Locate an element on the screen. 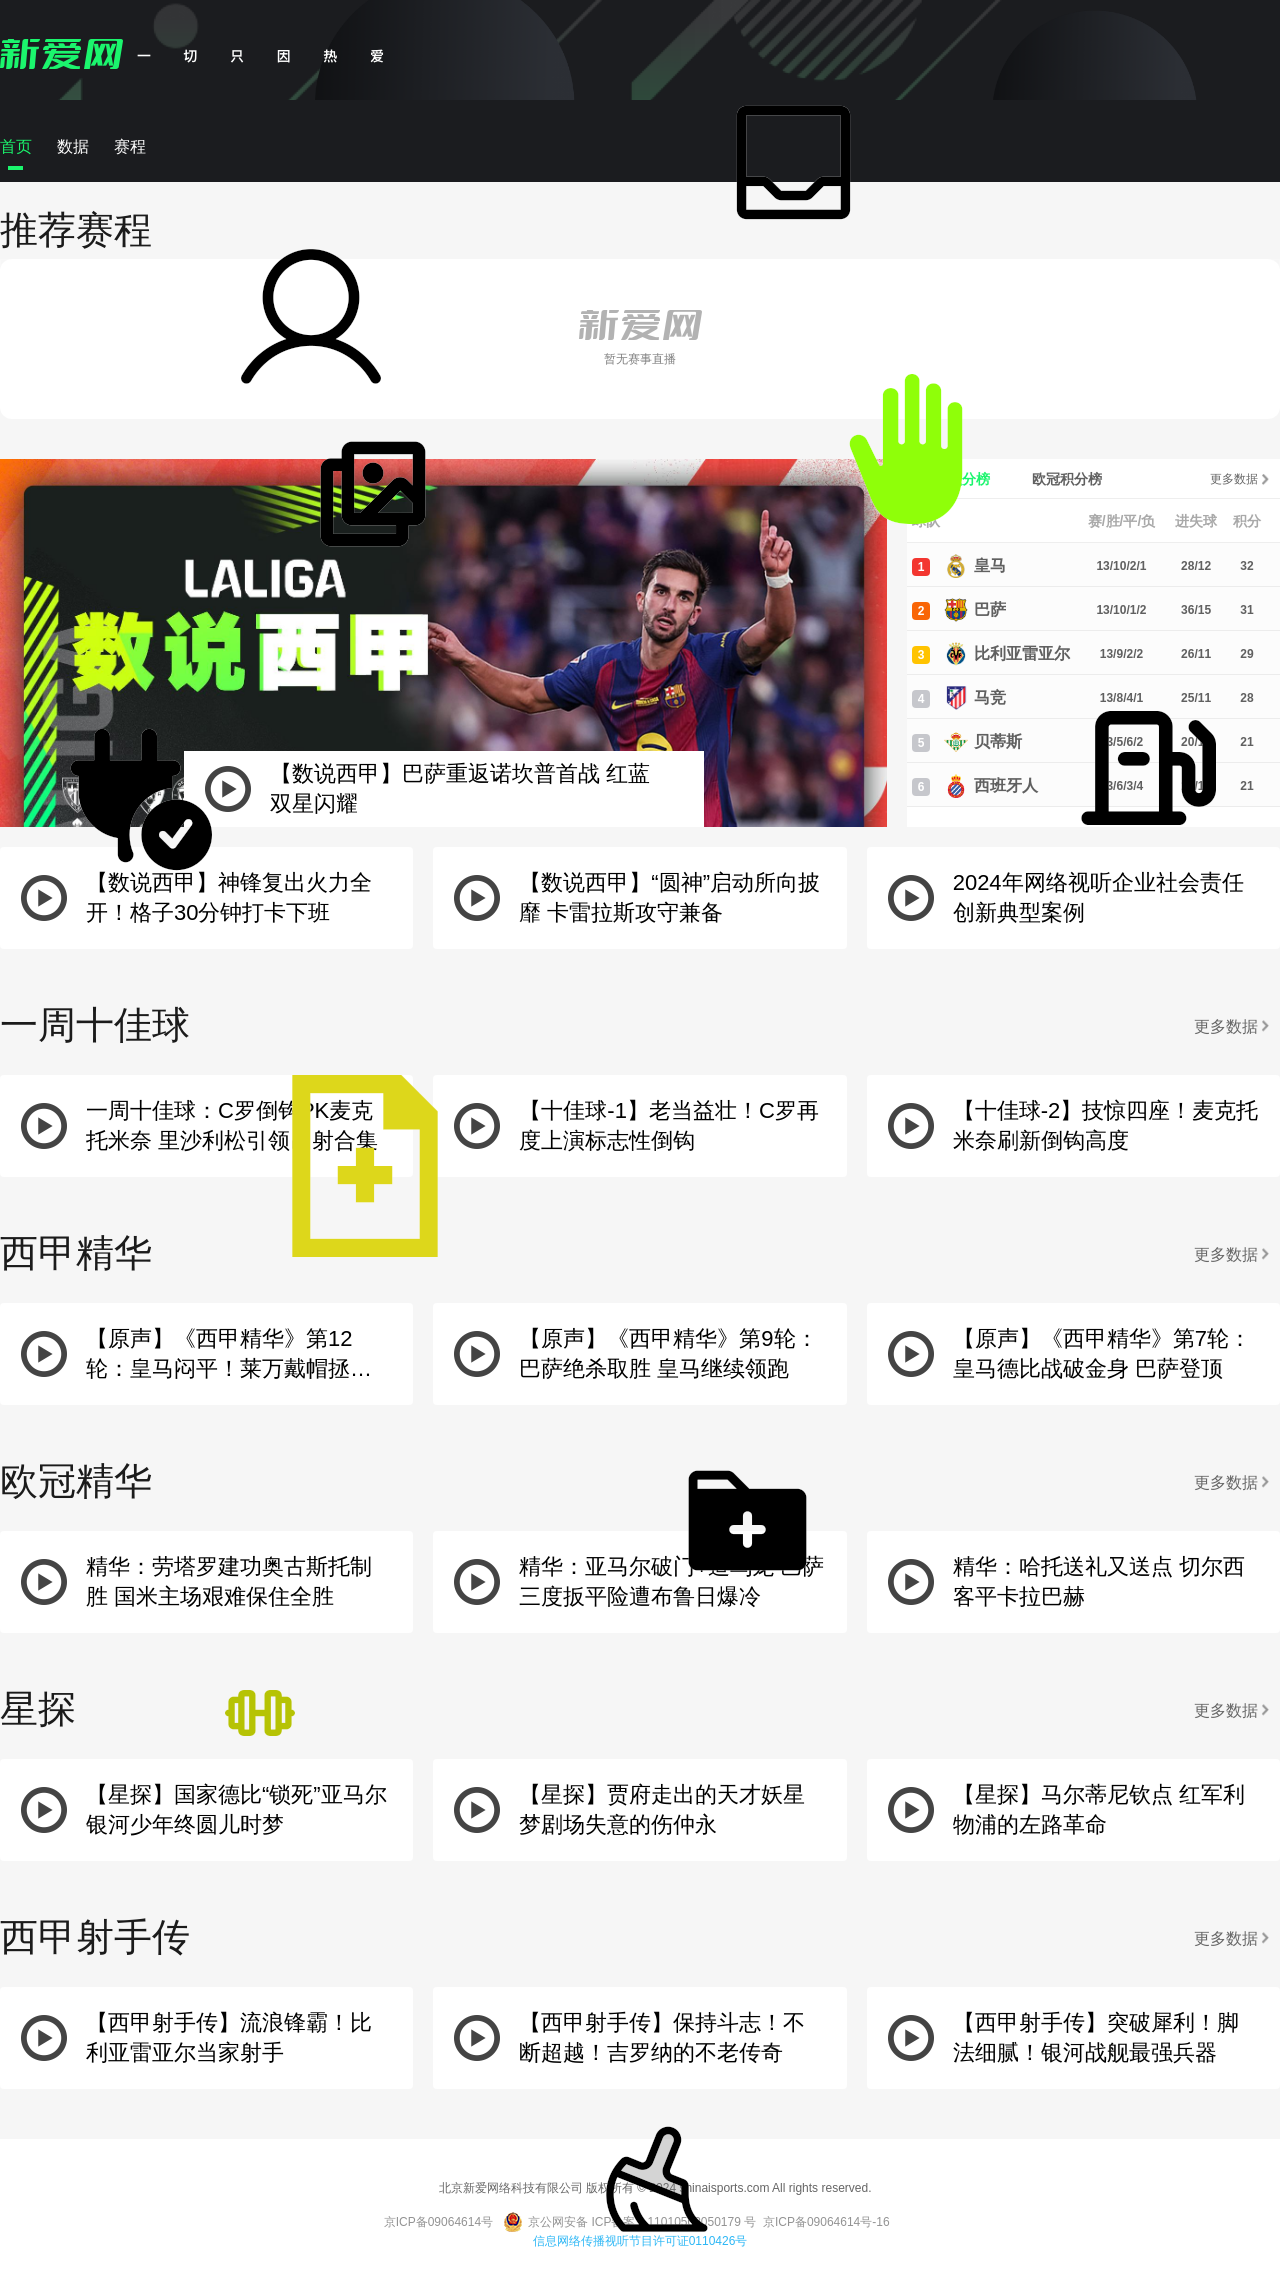 This screenshot has height=2290, width=1280. create a new folder is located at coordinates (747, 1520).